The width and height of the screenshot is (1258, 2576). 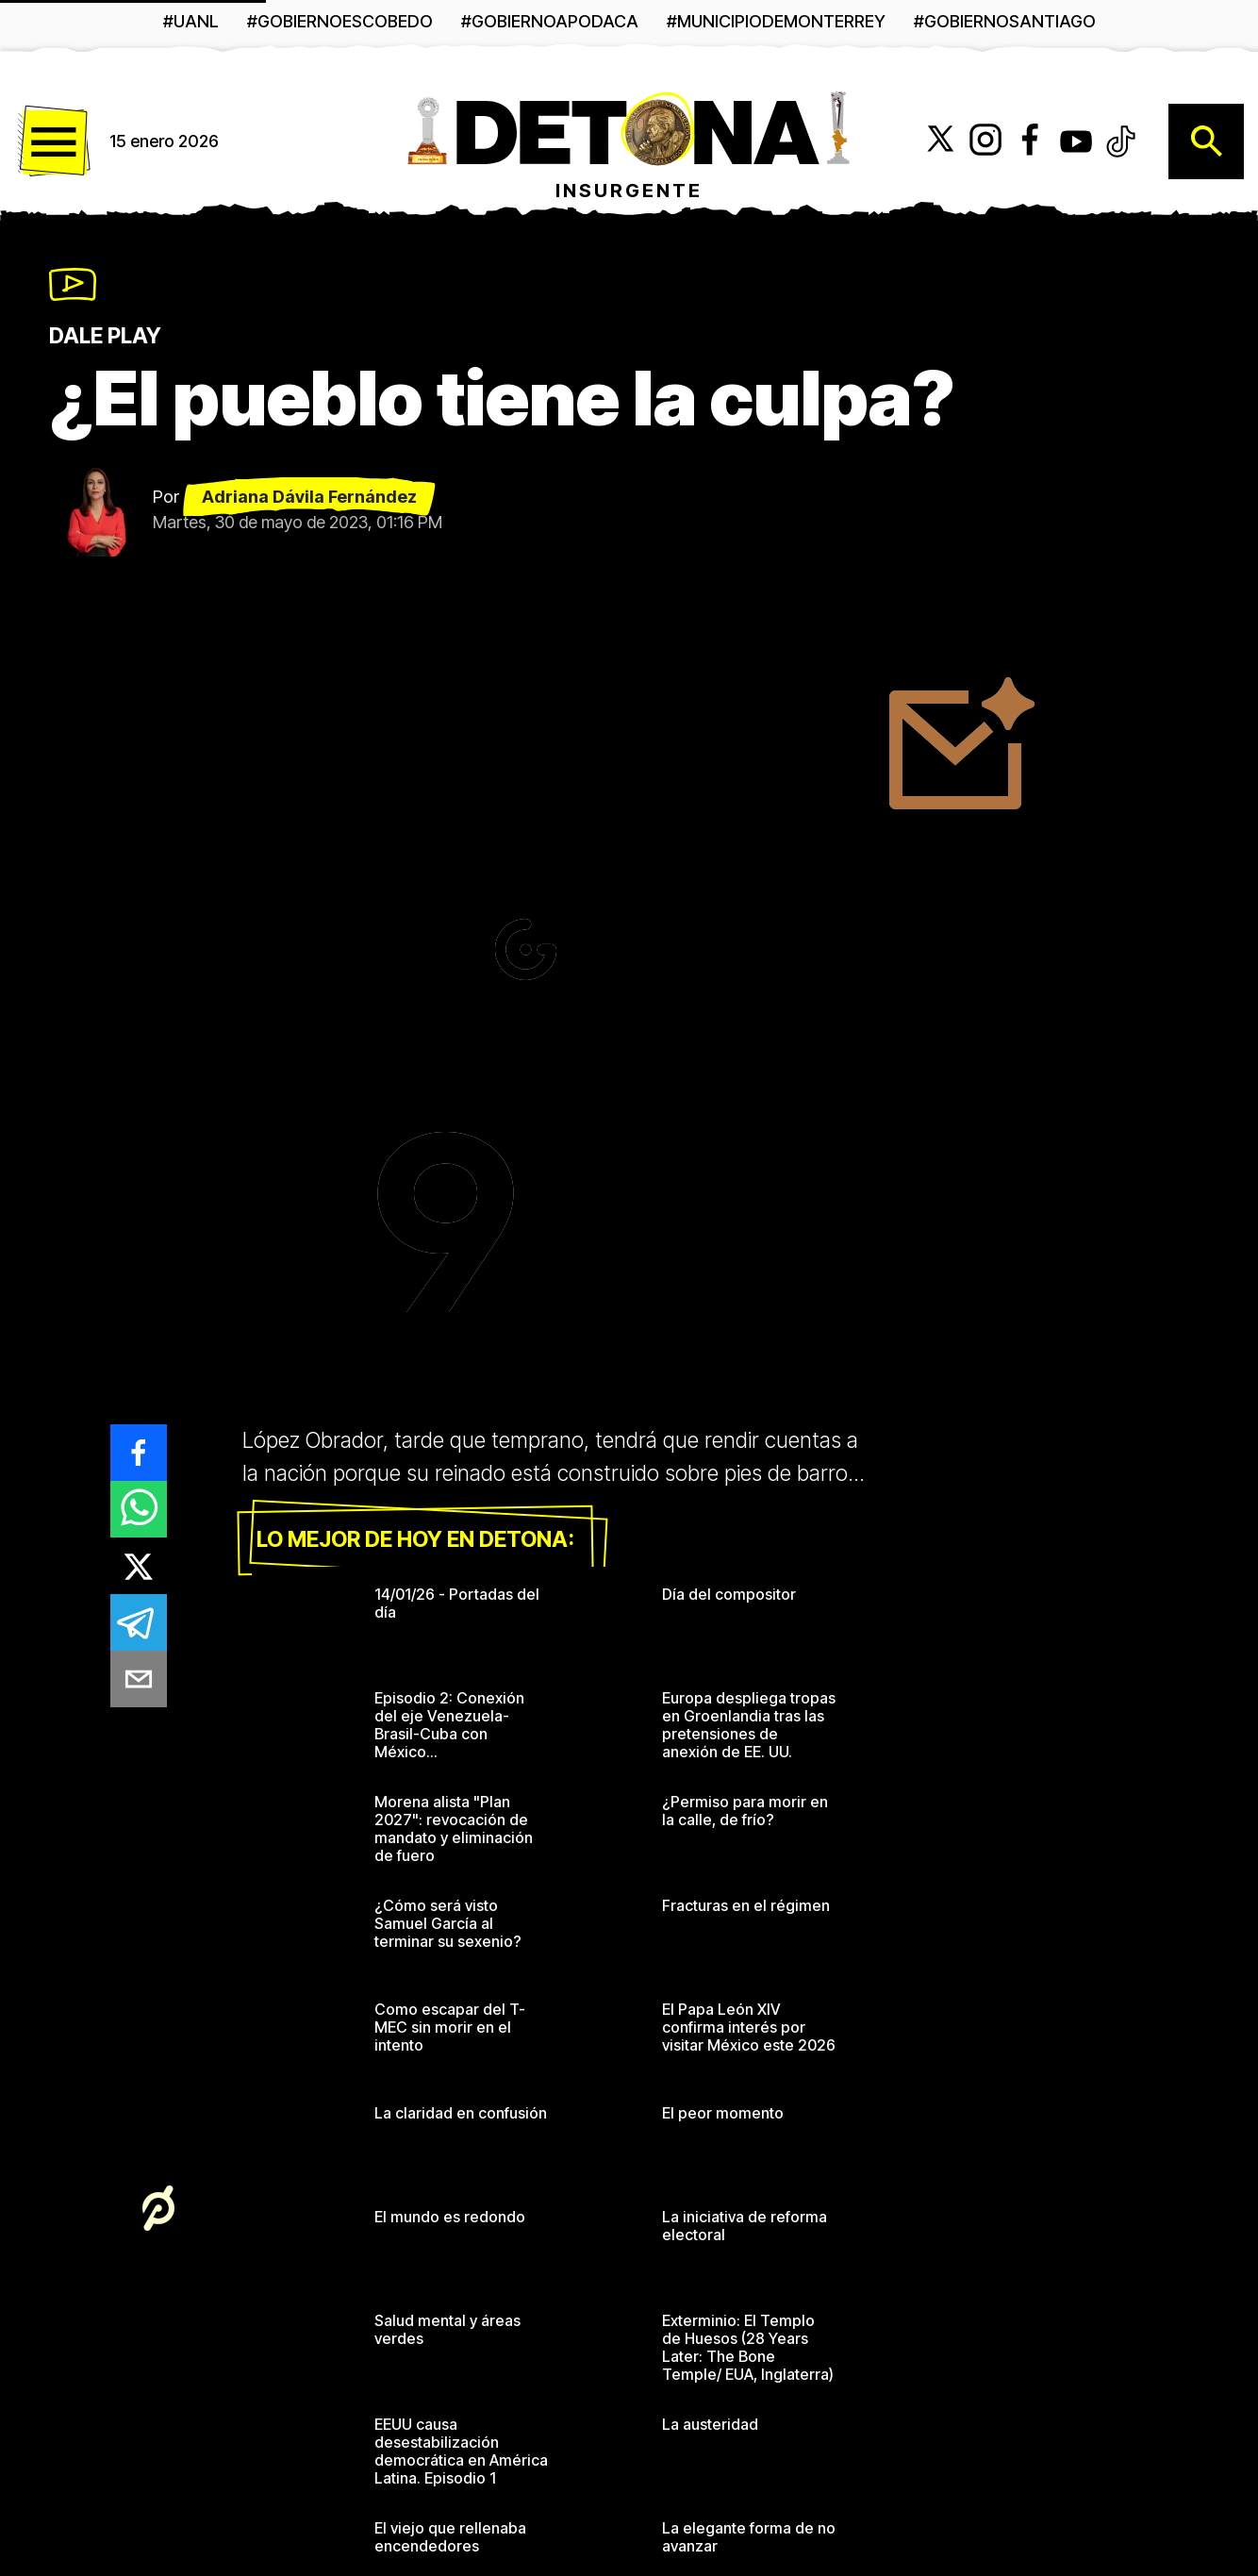 What do you see at coordinates (445, 1222) in the screenshot?
I see `quad9 dns service logo` at bounding box center [445, 1222].